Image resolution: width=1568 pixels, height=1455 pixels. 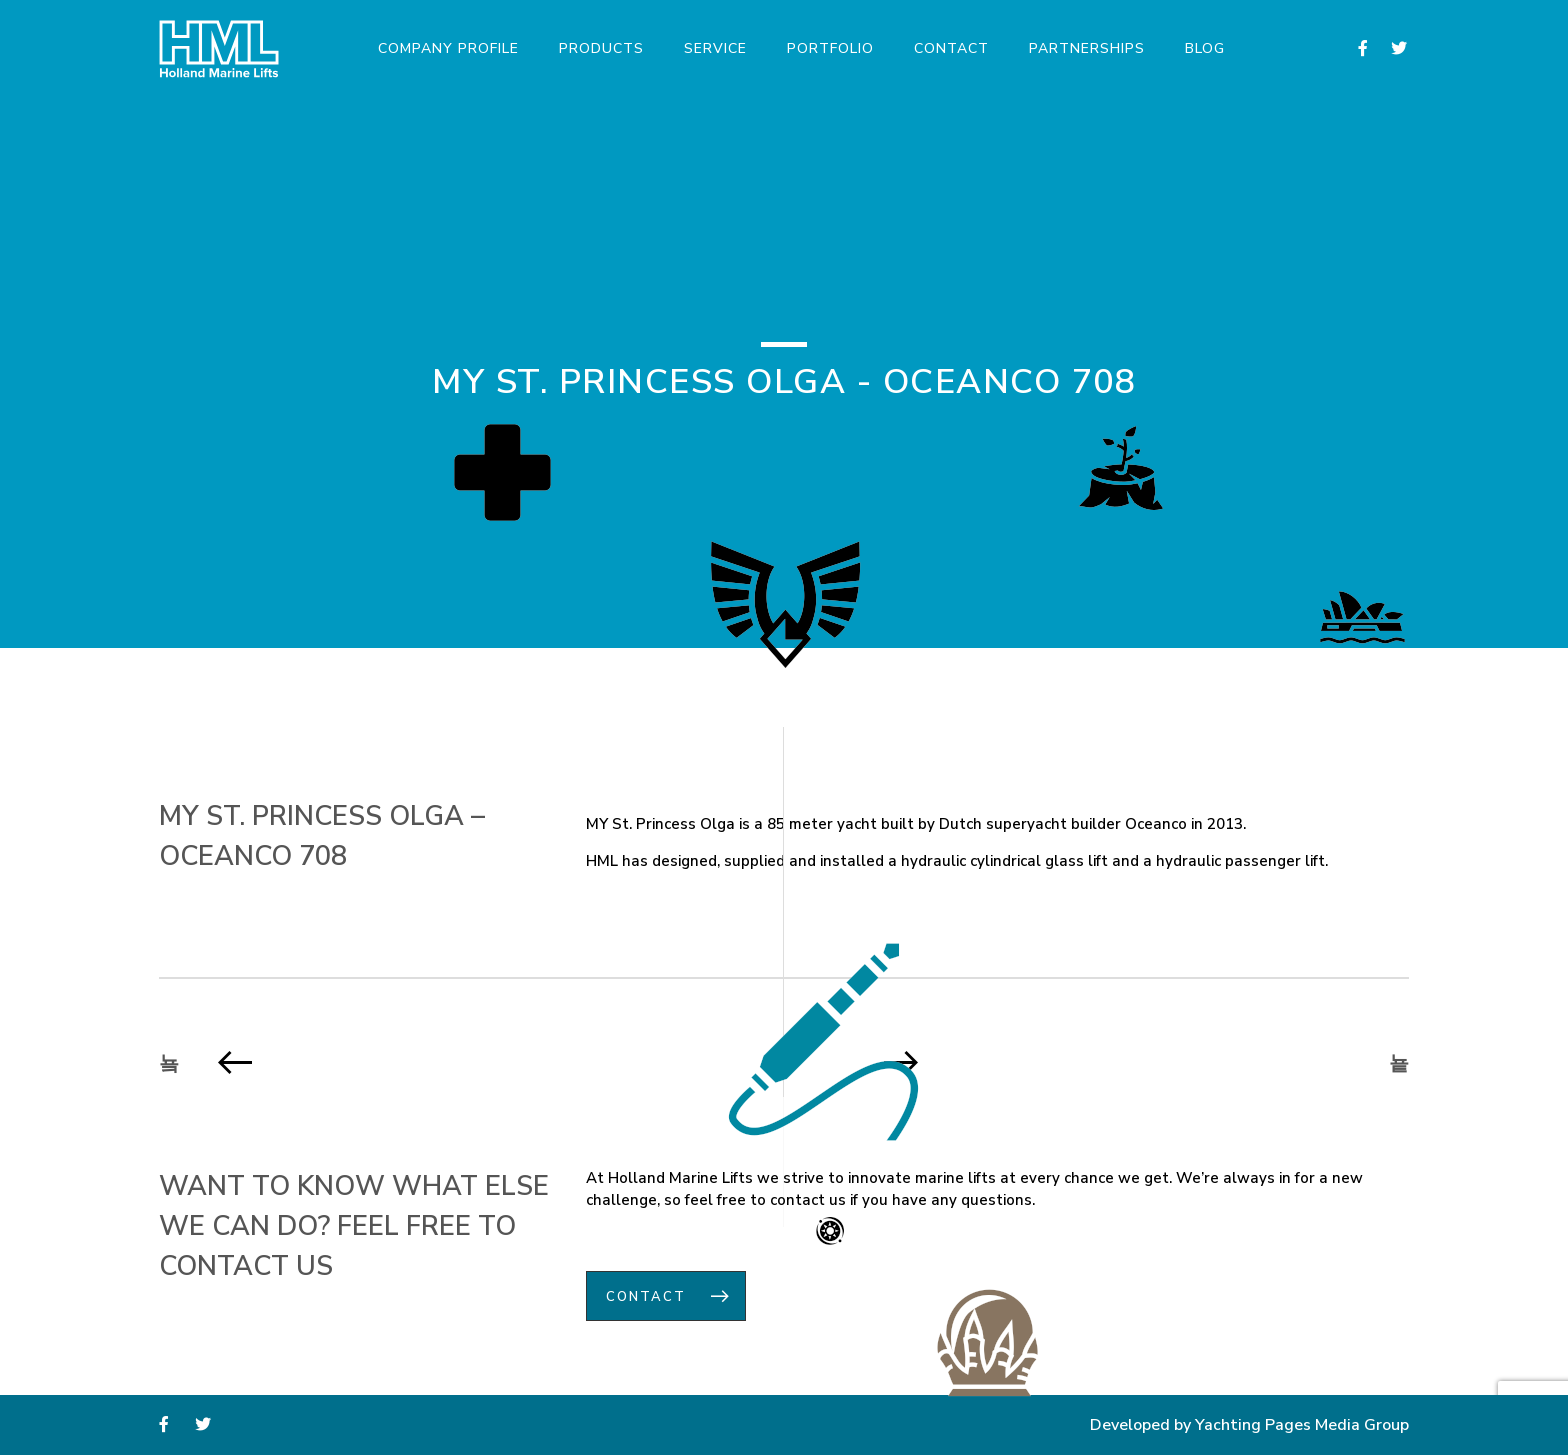 I want to click on view dragon companion or pet status, so click(x=989, y=1340).